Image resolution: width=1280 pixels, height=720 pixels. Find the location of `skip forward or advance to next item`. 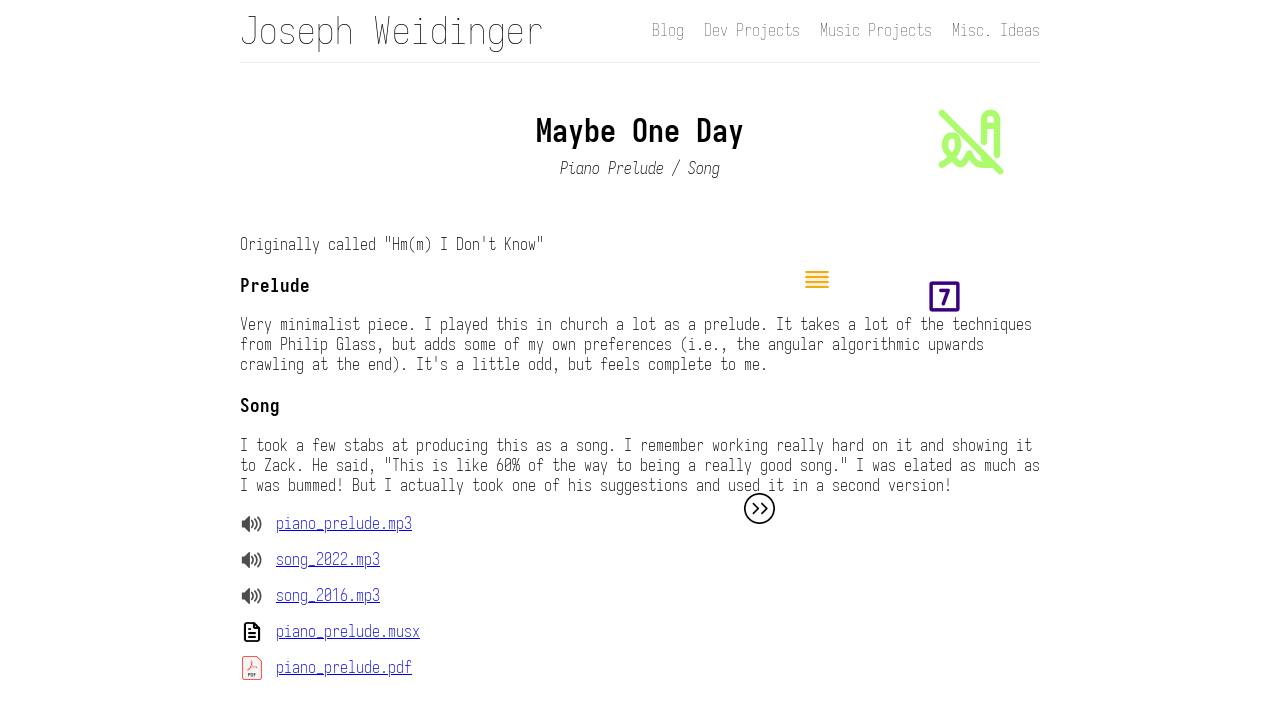

skip forward or advance to next item is located at coordinates (759, 508).